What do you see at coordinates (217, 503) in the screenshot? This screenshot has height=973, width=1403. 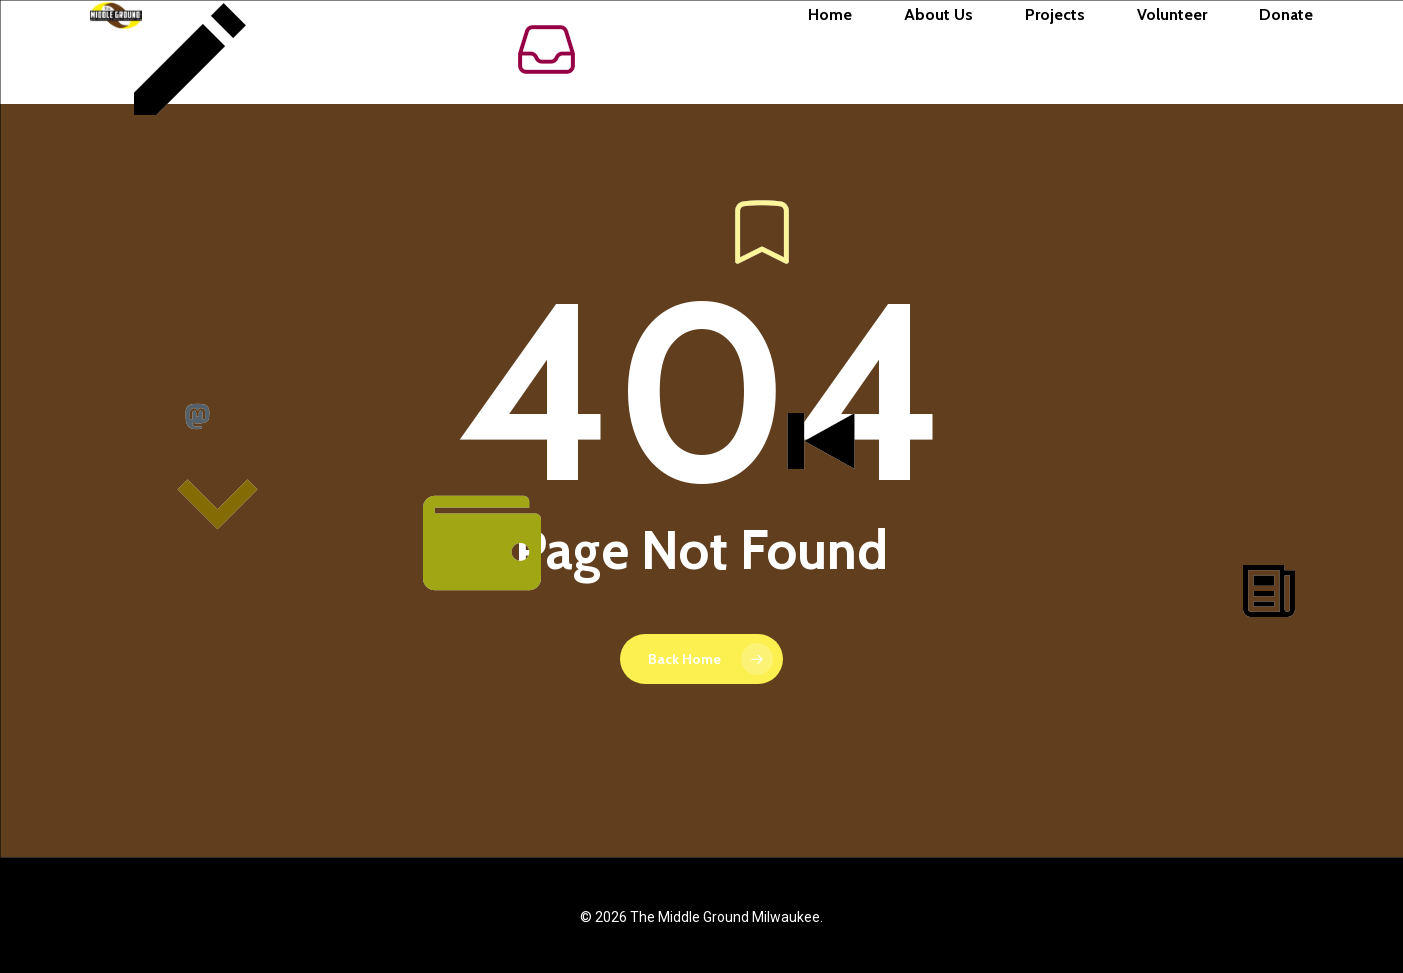 I see `expand a dropdown menu` at bounding box center [217, 503].